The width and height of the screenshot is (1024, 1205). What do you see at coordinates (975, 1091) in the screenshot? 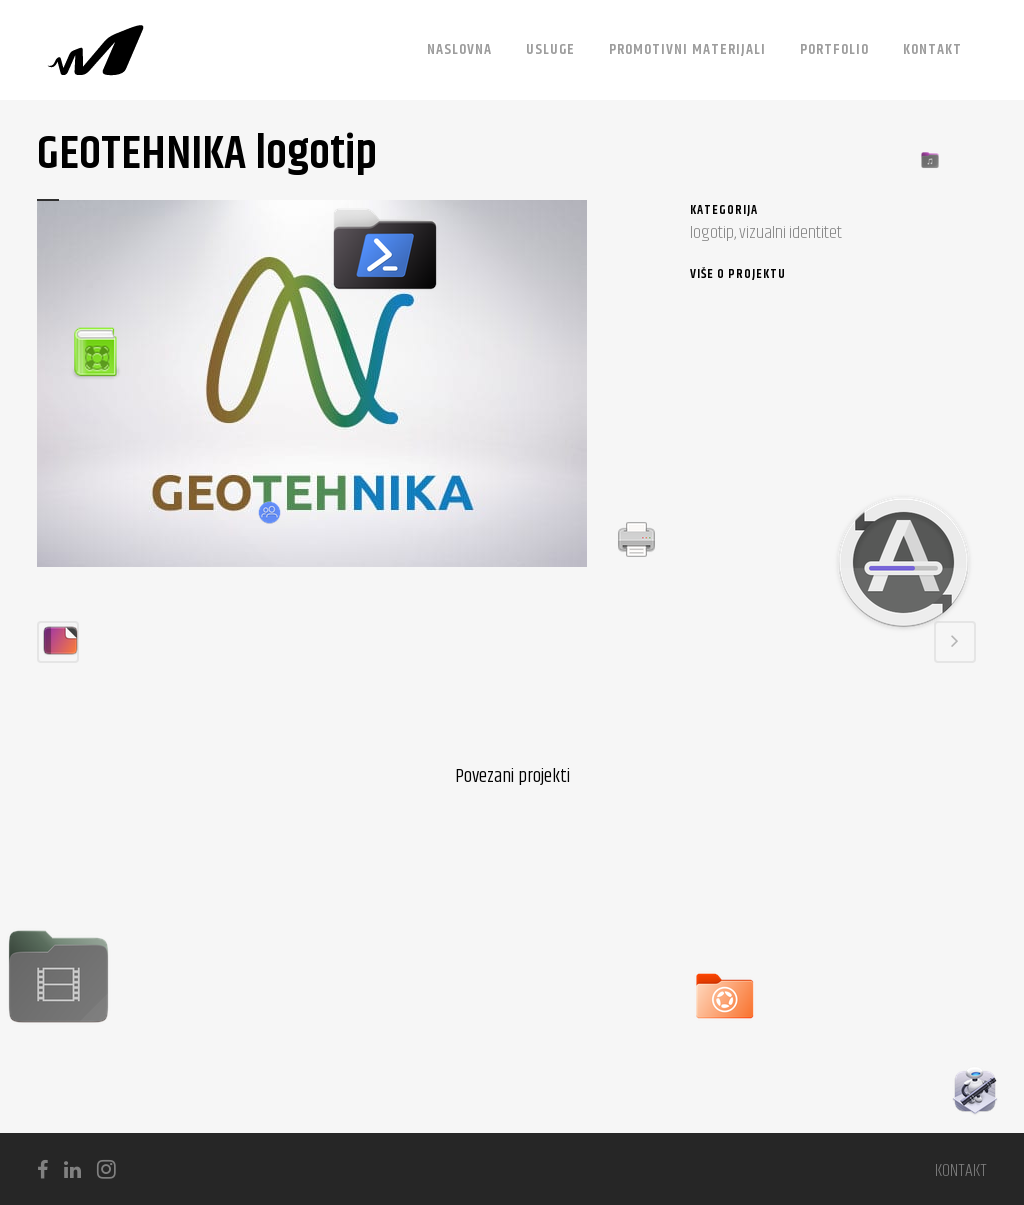
I see `launch automator to create automated workflows` at bounding box center [975, 1091].